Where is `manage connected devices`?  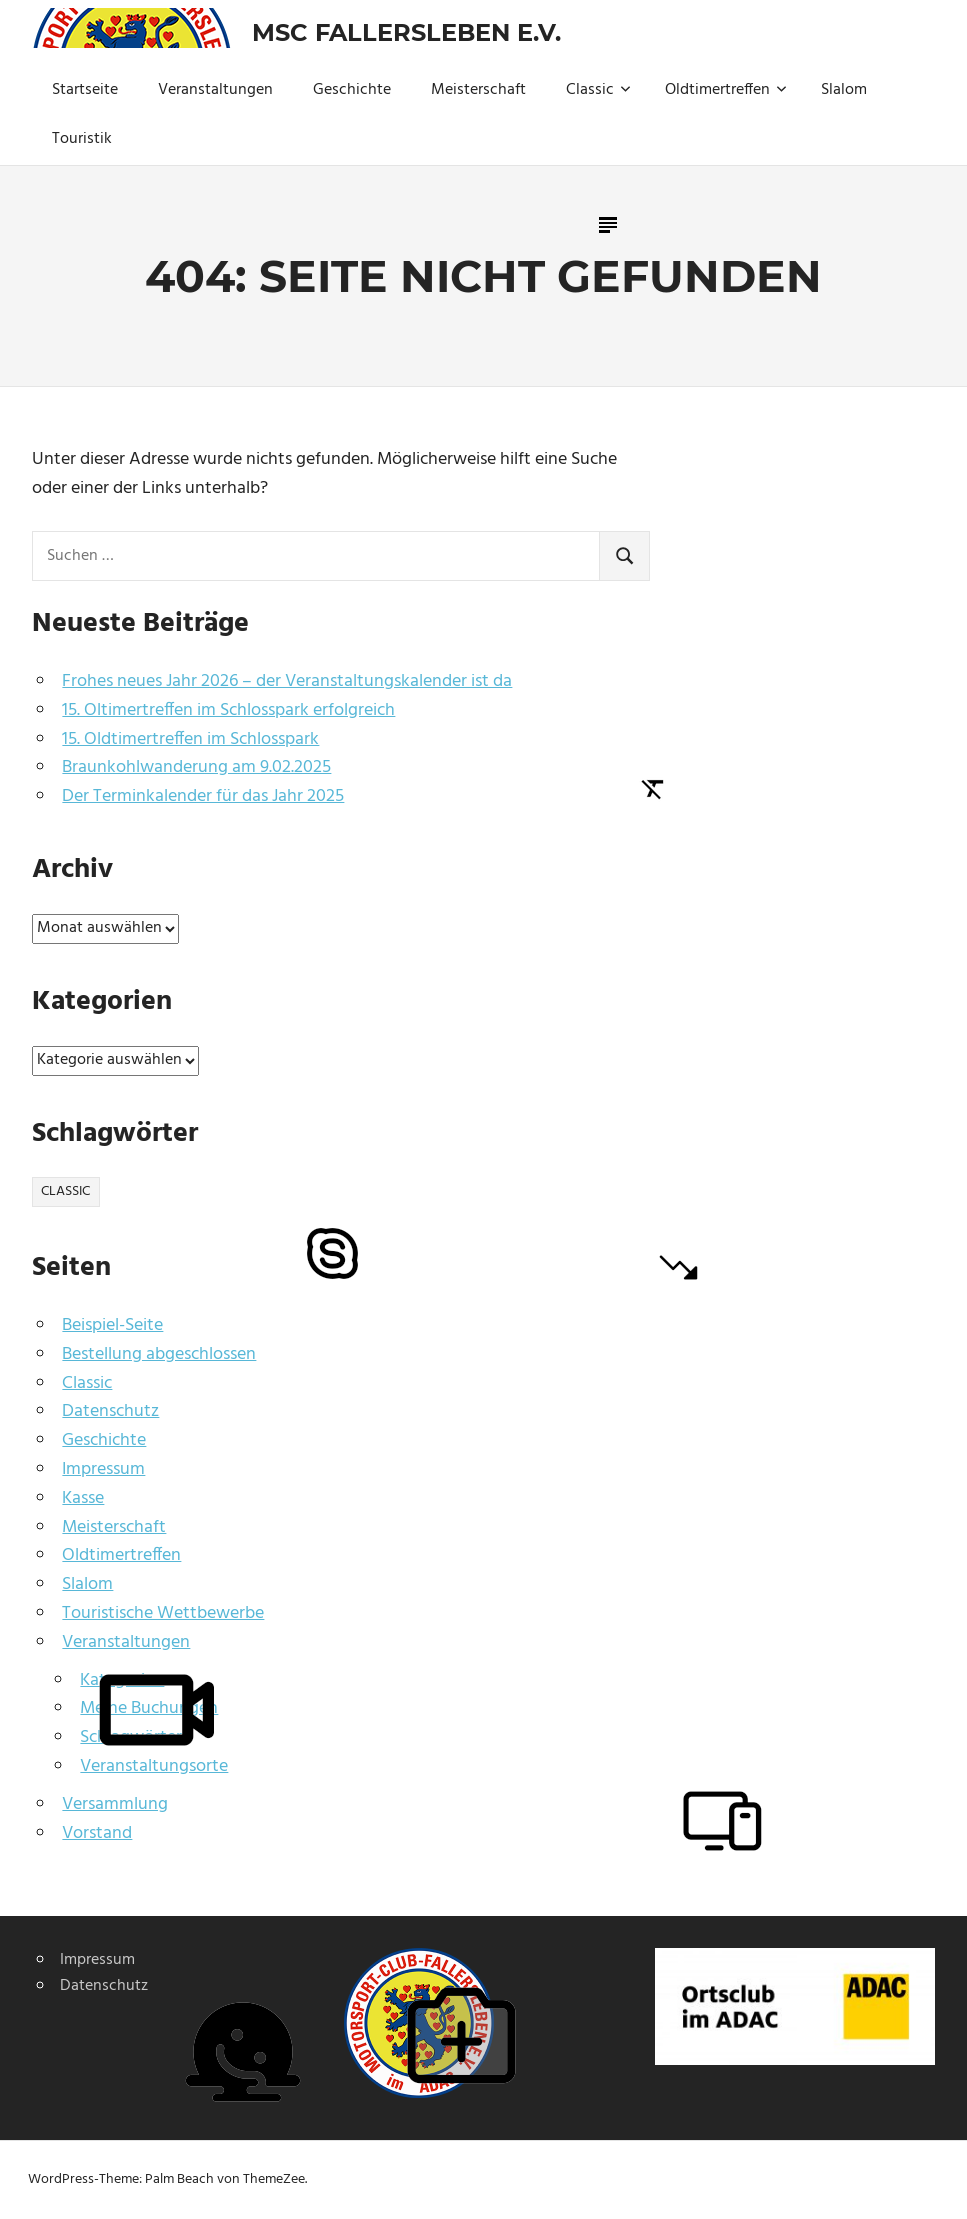 manage connected devices is located at coordinates (721, 1821).